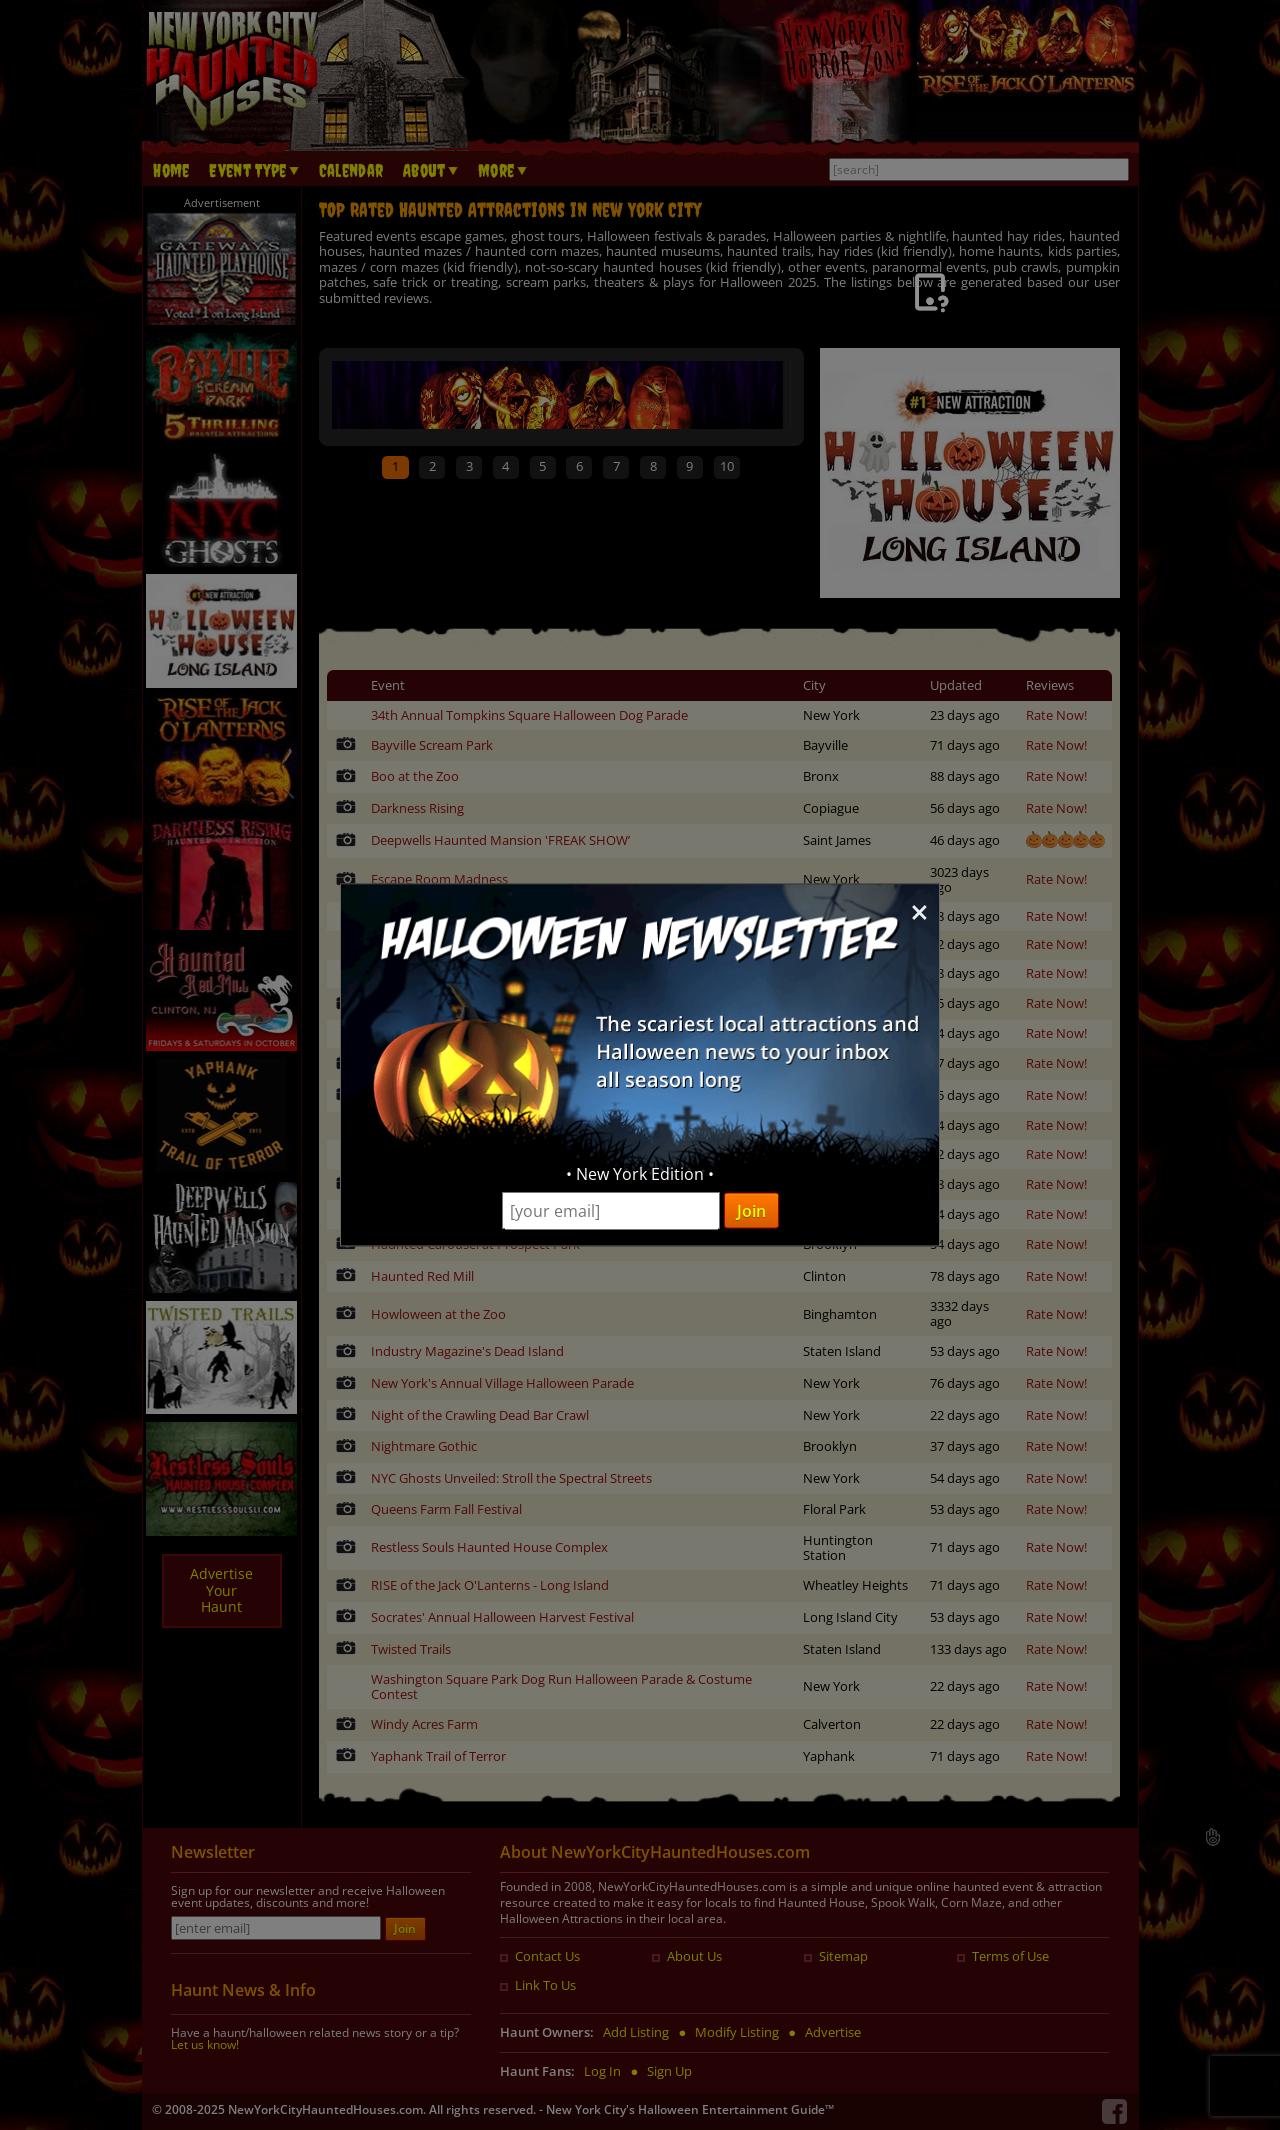  Describe the element at coordinates (1213, 1837) in the screenshot. I see `access palm reading or hand analysis feature` at that location.